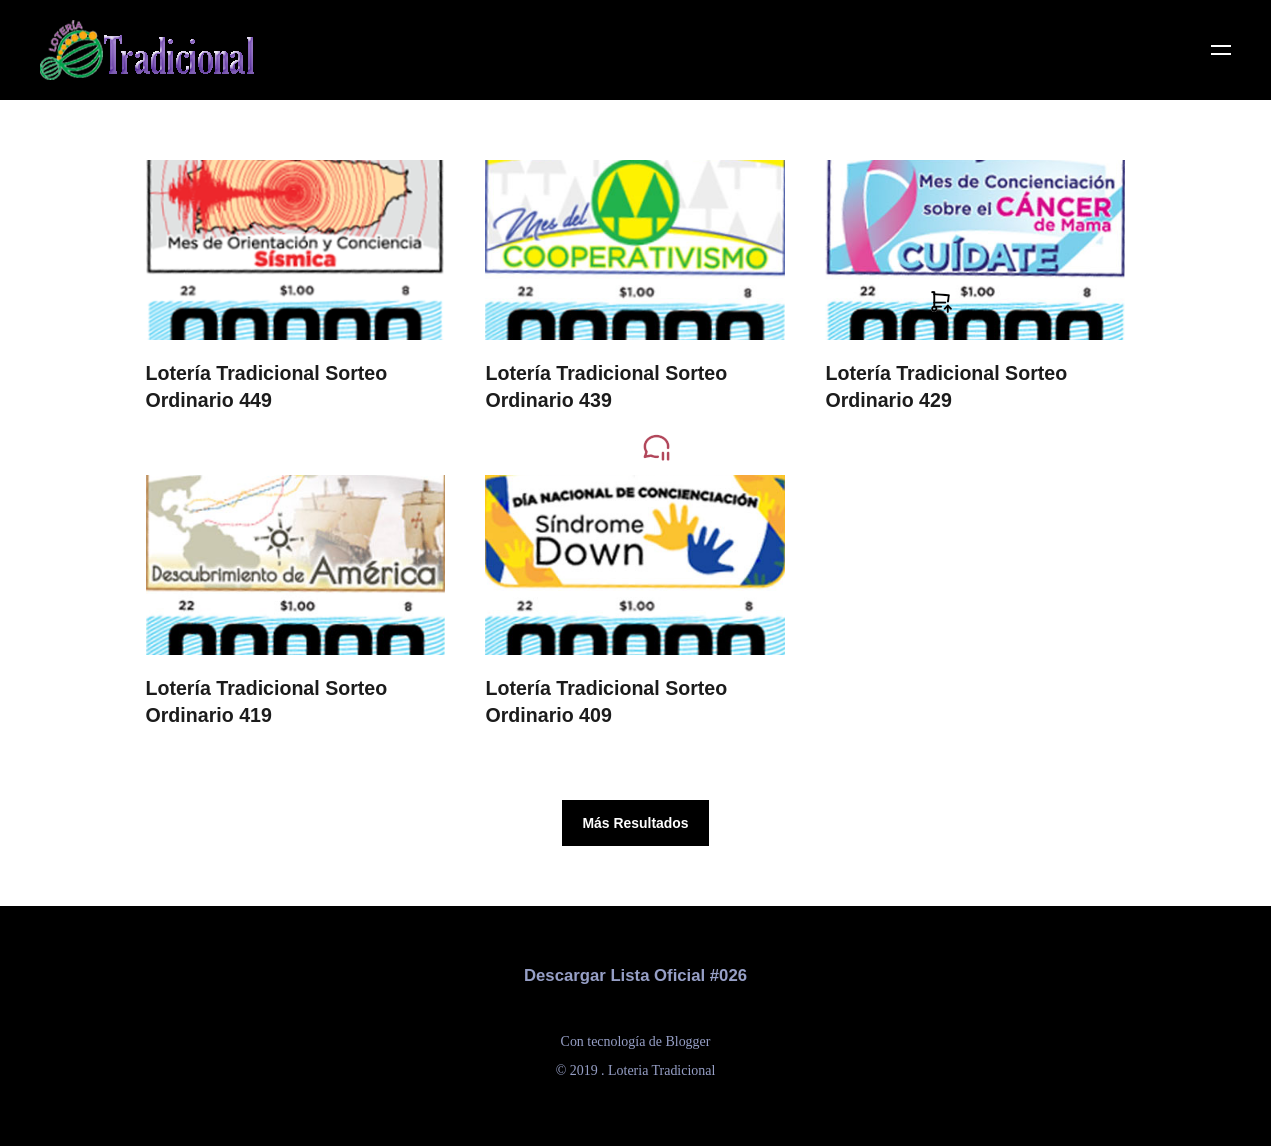 Image resolution: width=1271 pixels, height=1146 pixels. Describe the element at coordinates (940, 301) in the screenshot. I see `upload items to your cart` at that location.